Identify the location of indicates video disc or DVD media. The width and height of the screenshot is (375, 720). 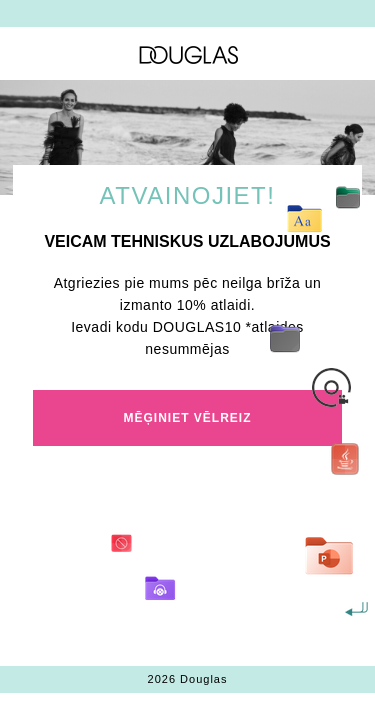
(331, 387).